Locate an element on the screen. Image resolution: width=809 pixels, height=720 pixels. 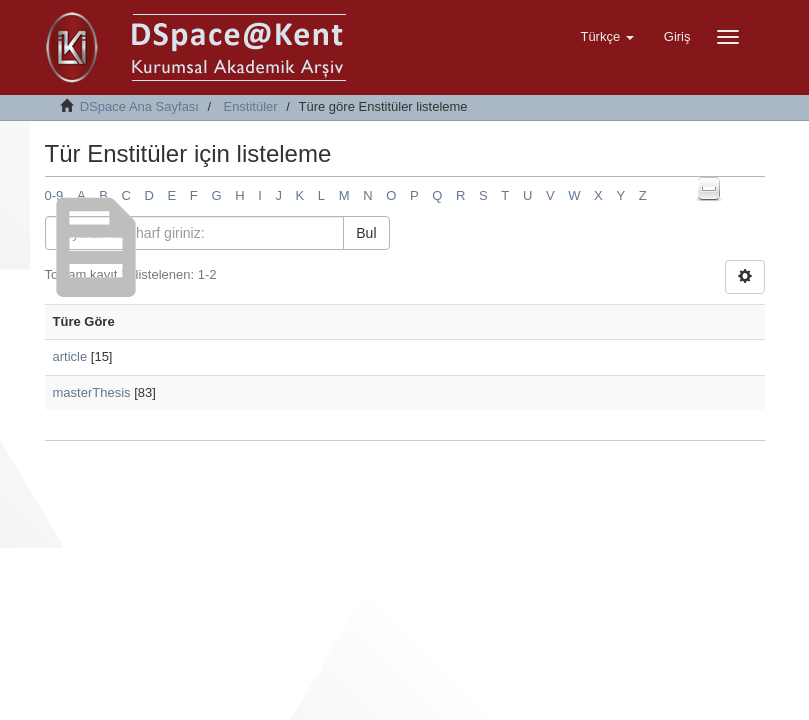
zoom out to reduce magnification is located at coordinates (709, 188).